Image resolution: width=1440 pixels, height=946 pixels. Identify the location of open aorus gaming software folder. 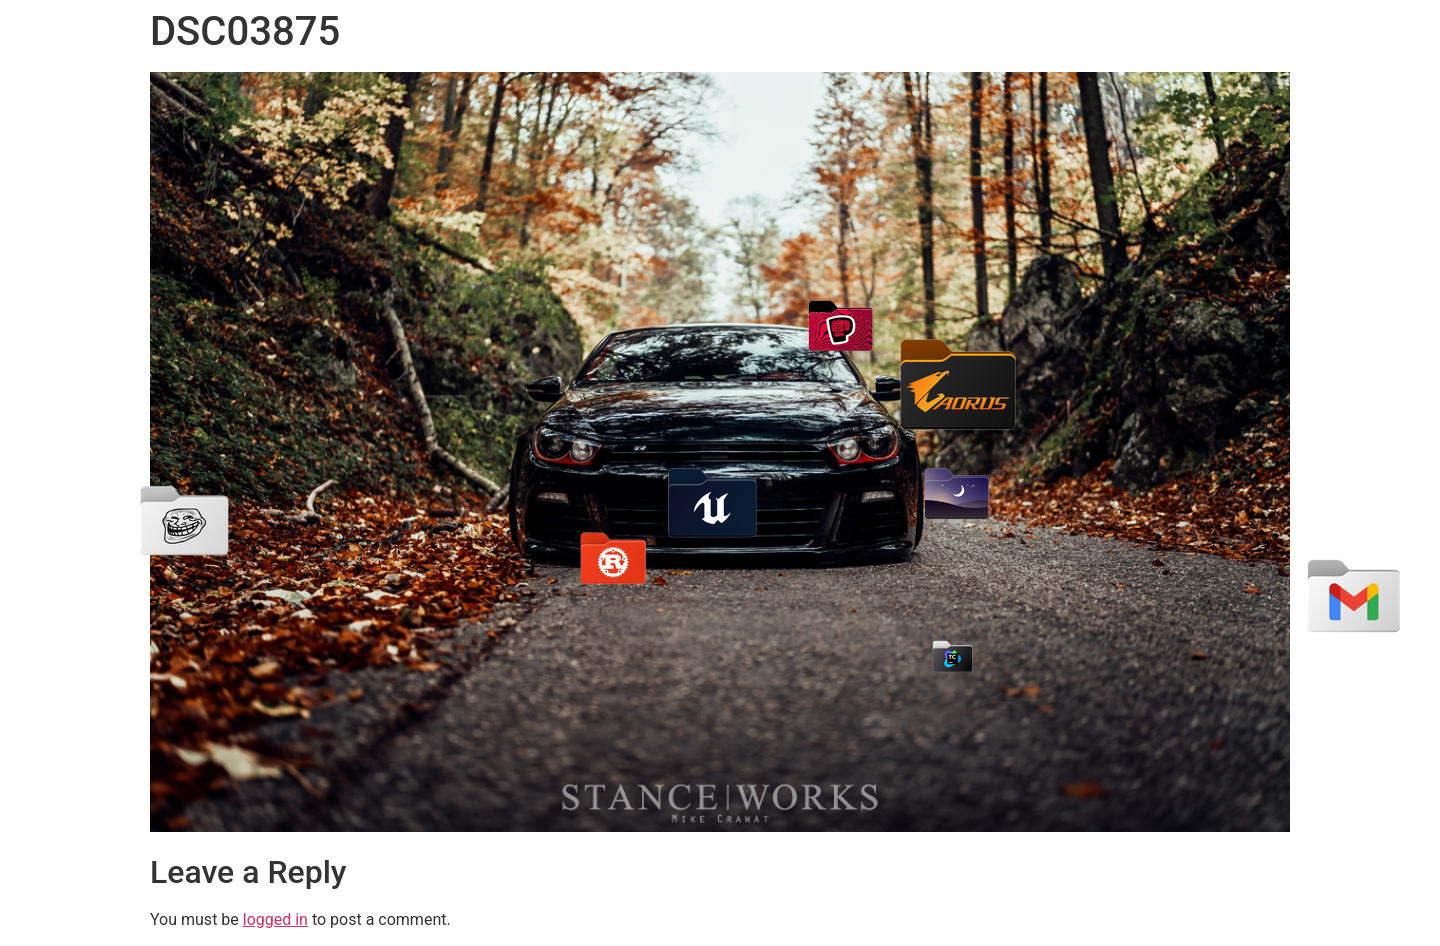
(957, 387).